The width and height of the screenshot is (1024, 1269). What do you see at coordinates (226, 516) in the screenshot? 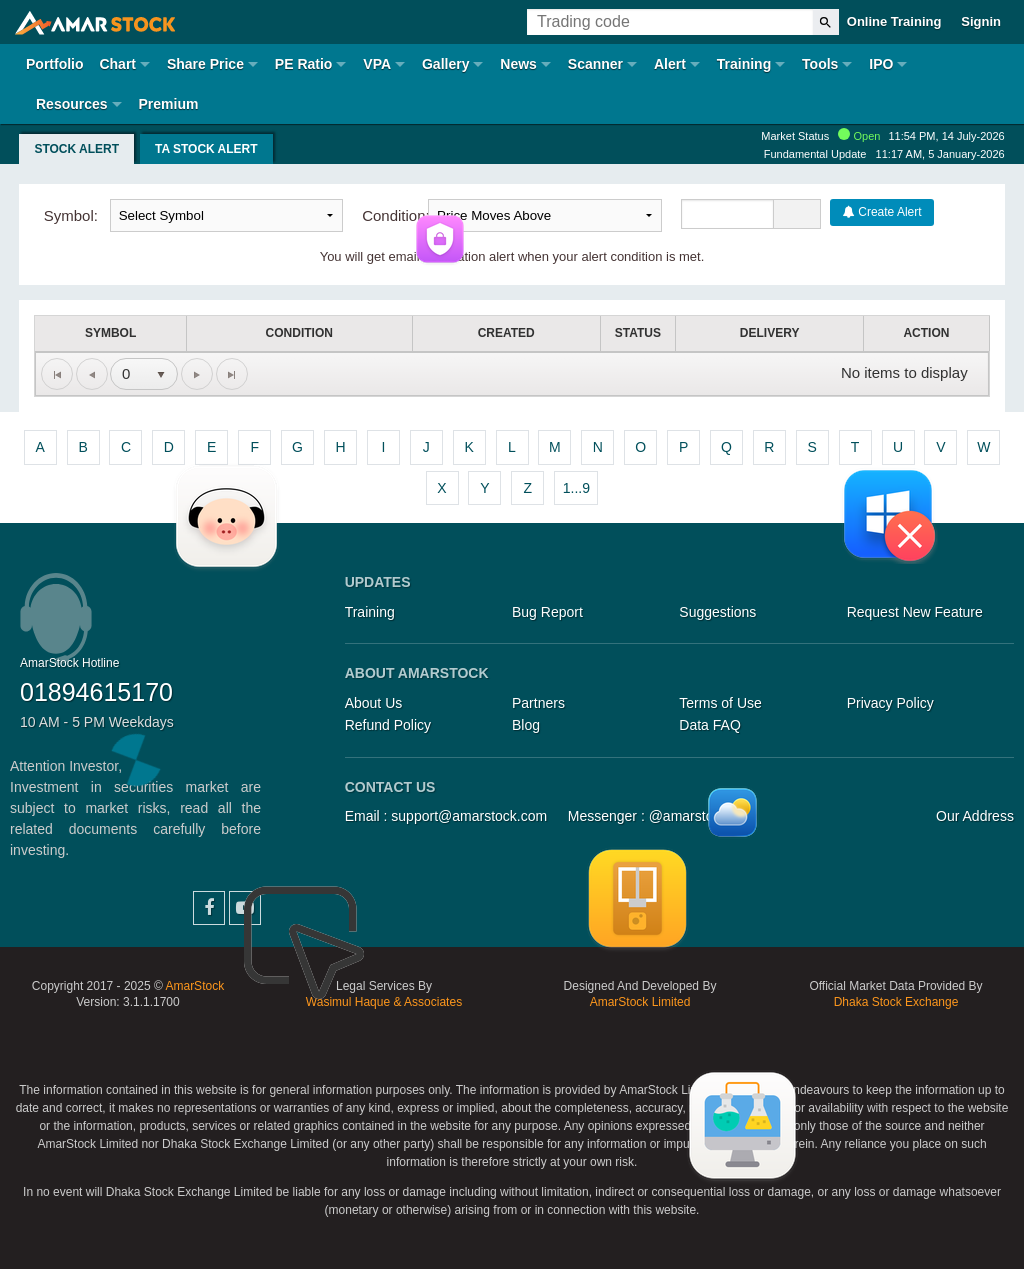
I see `open spek audio spectrum analyzer app` at bounding box center [226, 516].